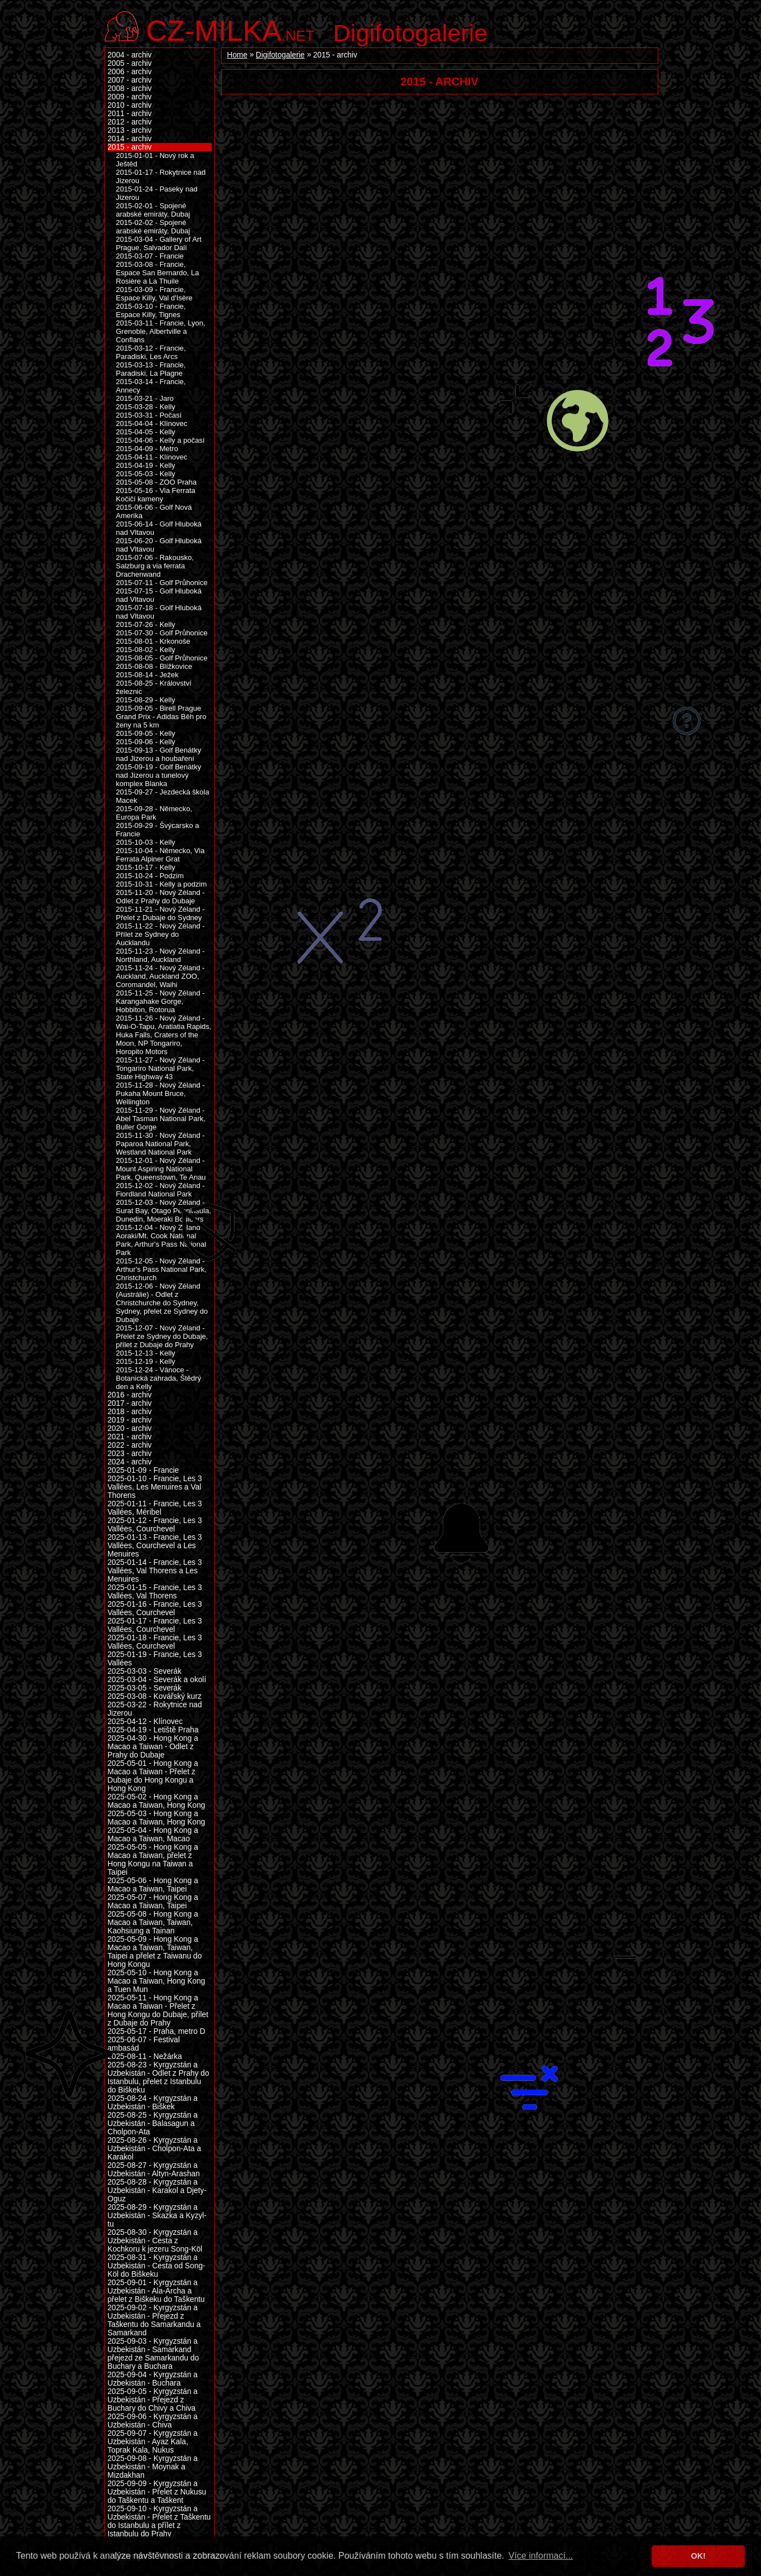 The image size is (761, 2576). Describe the element at coordinates (514, 399) in the screenshot. I see `minimize or collapse the current window` at that location.